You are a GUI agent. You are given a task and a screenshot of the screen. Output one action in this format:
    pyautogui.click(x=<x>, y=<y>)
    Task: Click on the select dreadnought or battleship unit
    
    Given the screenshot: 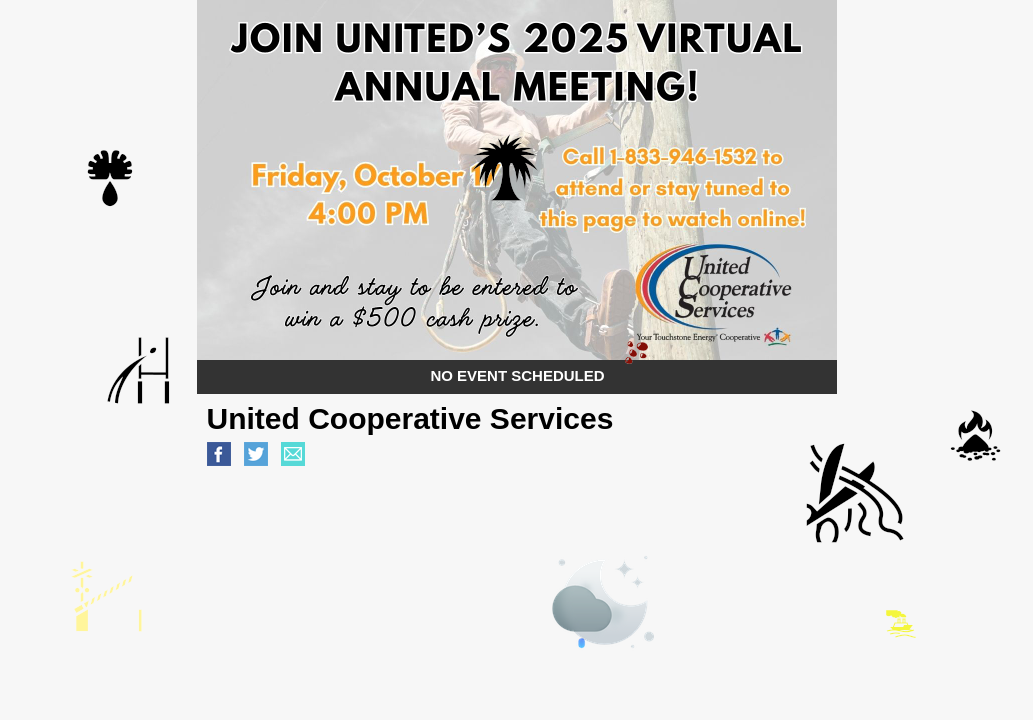 What is the action you would take?
    pyautogui.click(x=901, y=625)
    